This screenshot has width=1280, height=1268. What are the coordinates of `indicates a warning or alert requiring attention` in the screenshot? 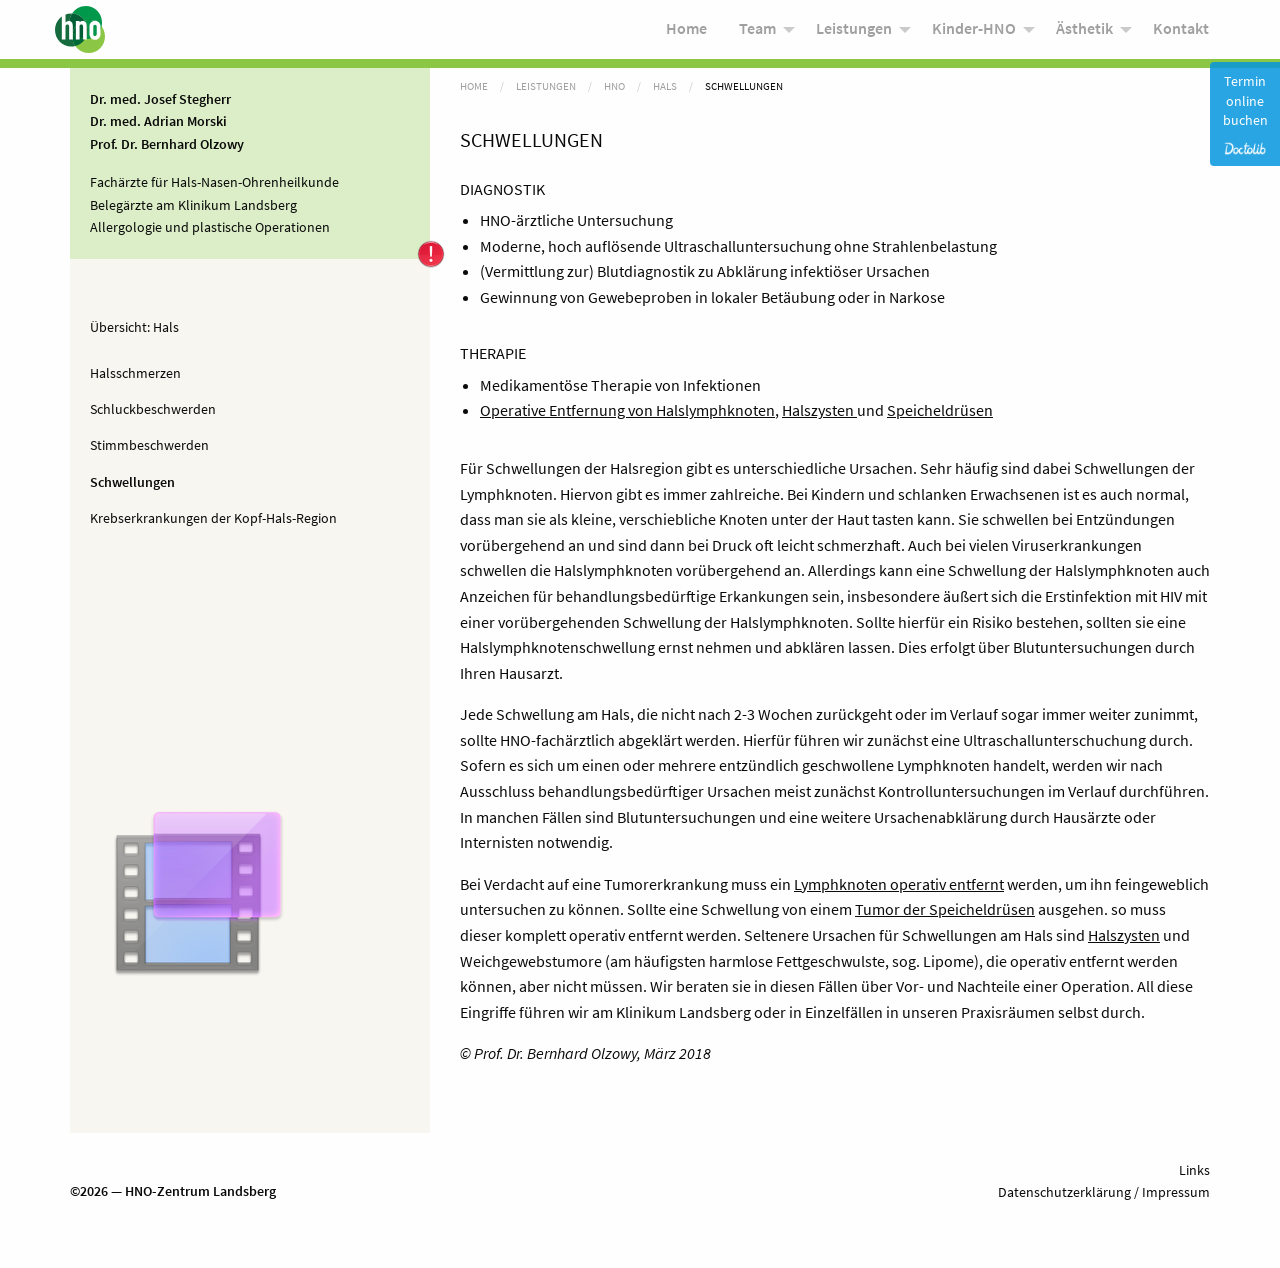 It's located at (431, 254).